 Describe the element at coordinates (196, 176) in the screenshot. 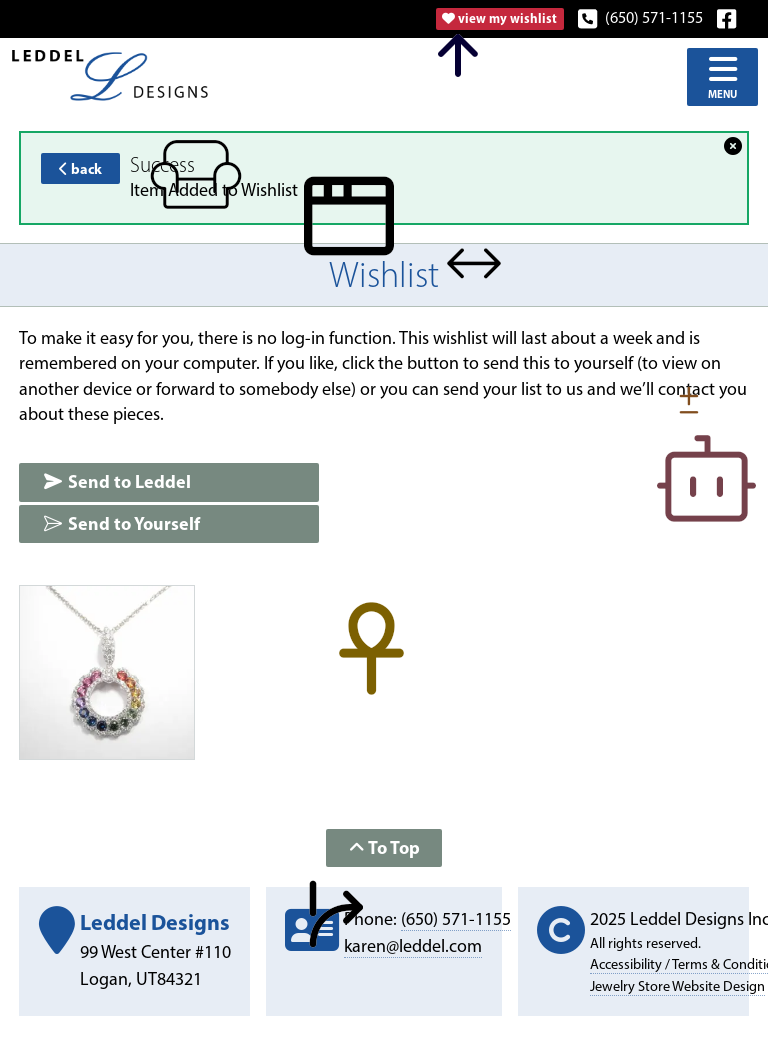

I see `browse furniture or home decor items` at that location.